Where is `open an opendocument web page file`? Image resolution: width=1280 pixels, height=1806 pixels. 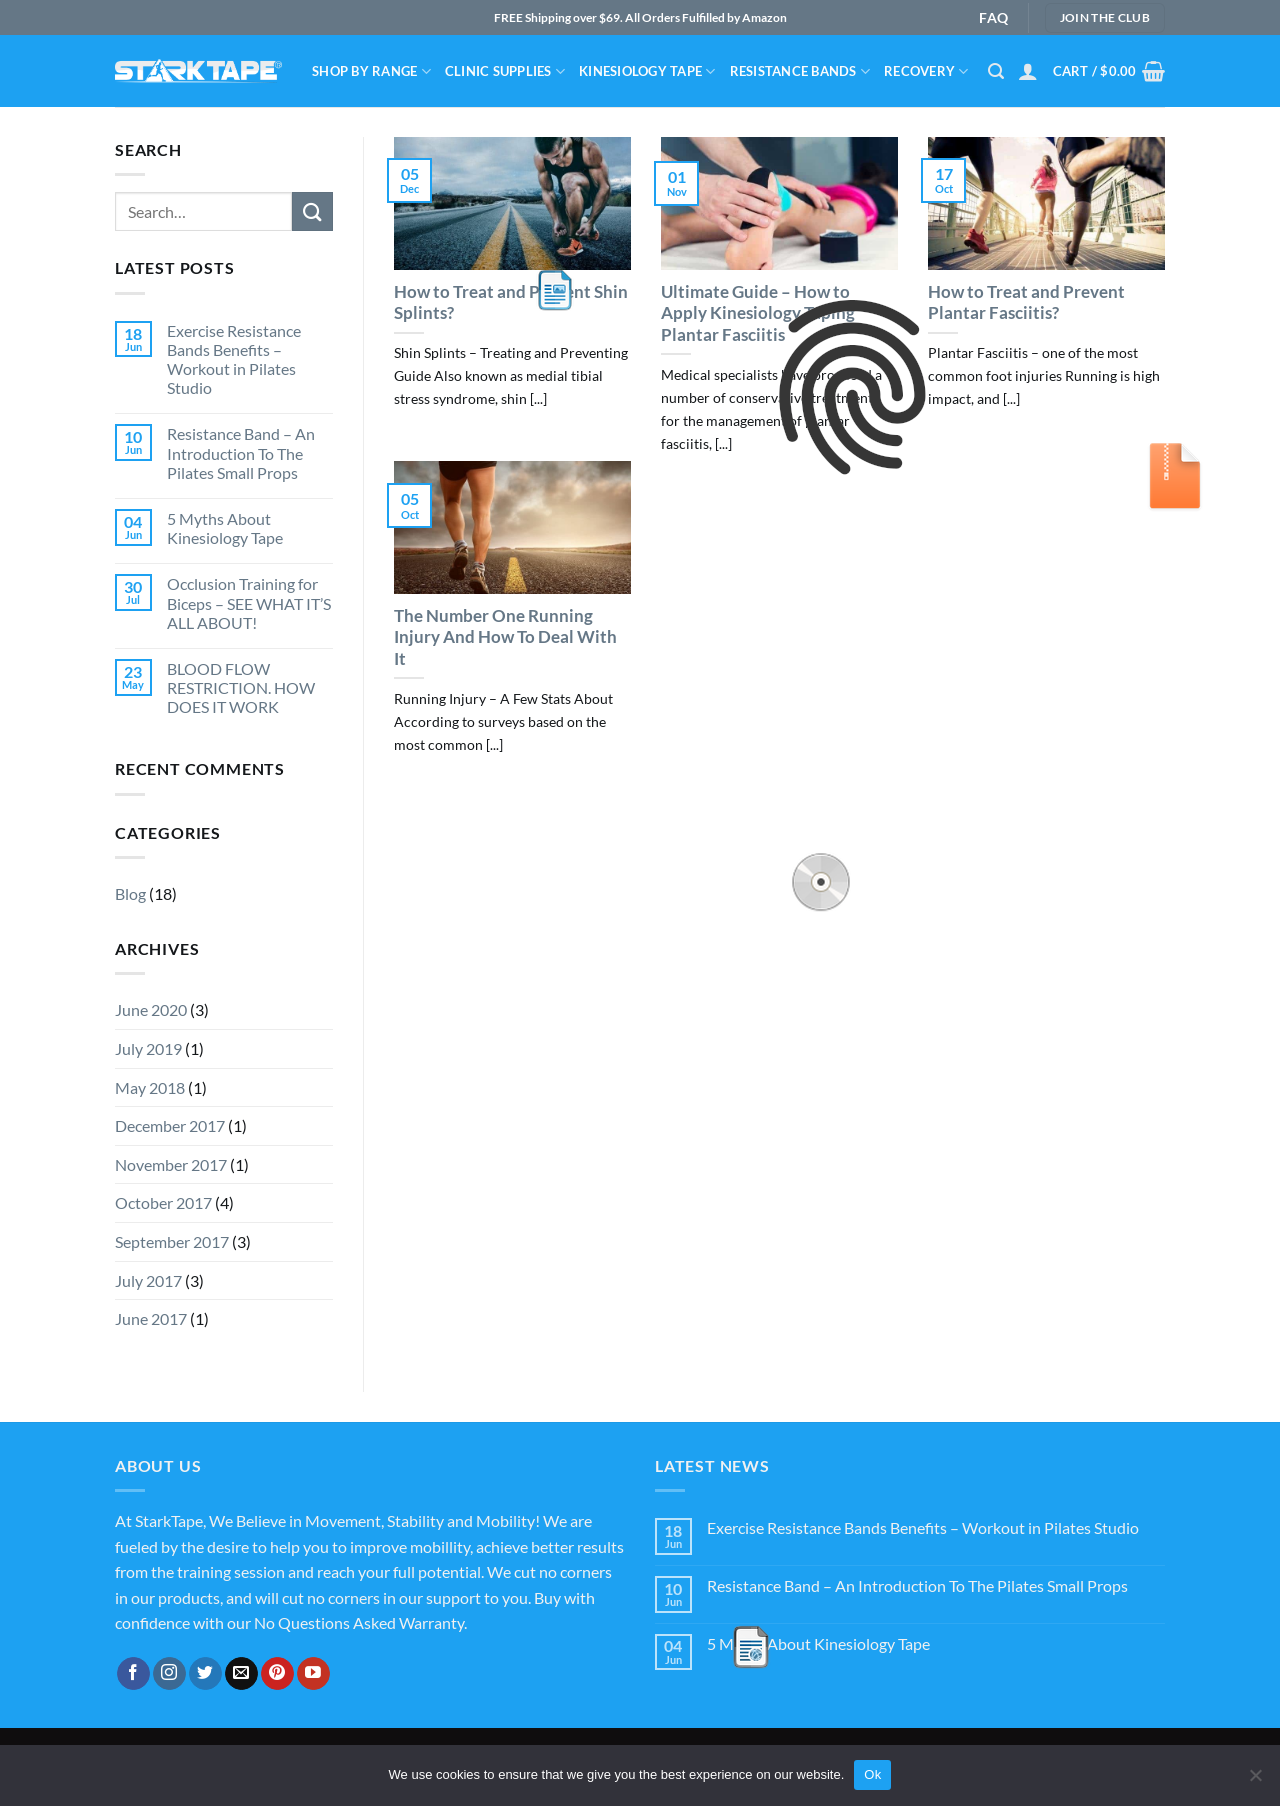 open an opendocument web page file is located at coordinates (751, 1647).